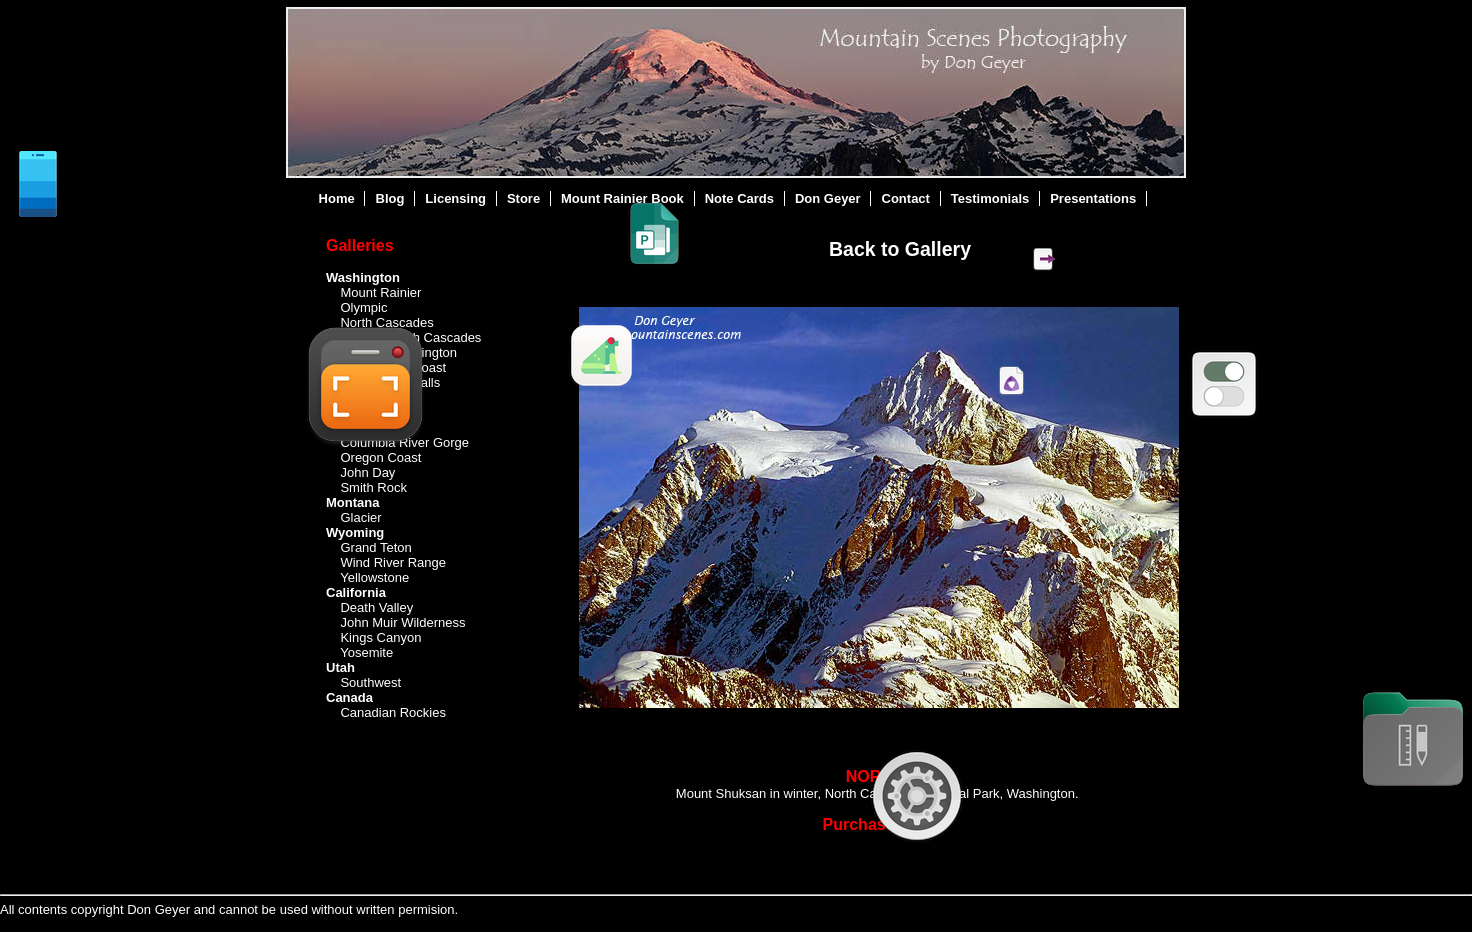 The image size is (1472, 932). I want to click on open frog text extraction app, so click(601, 355).